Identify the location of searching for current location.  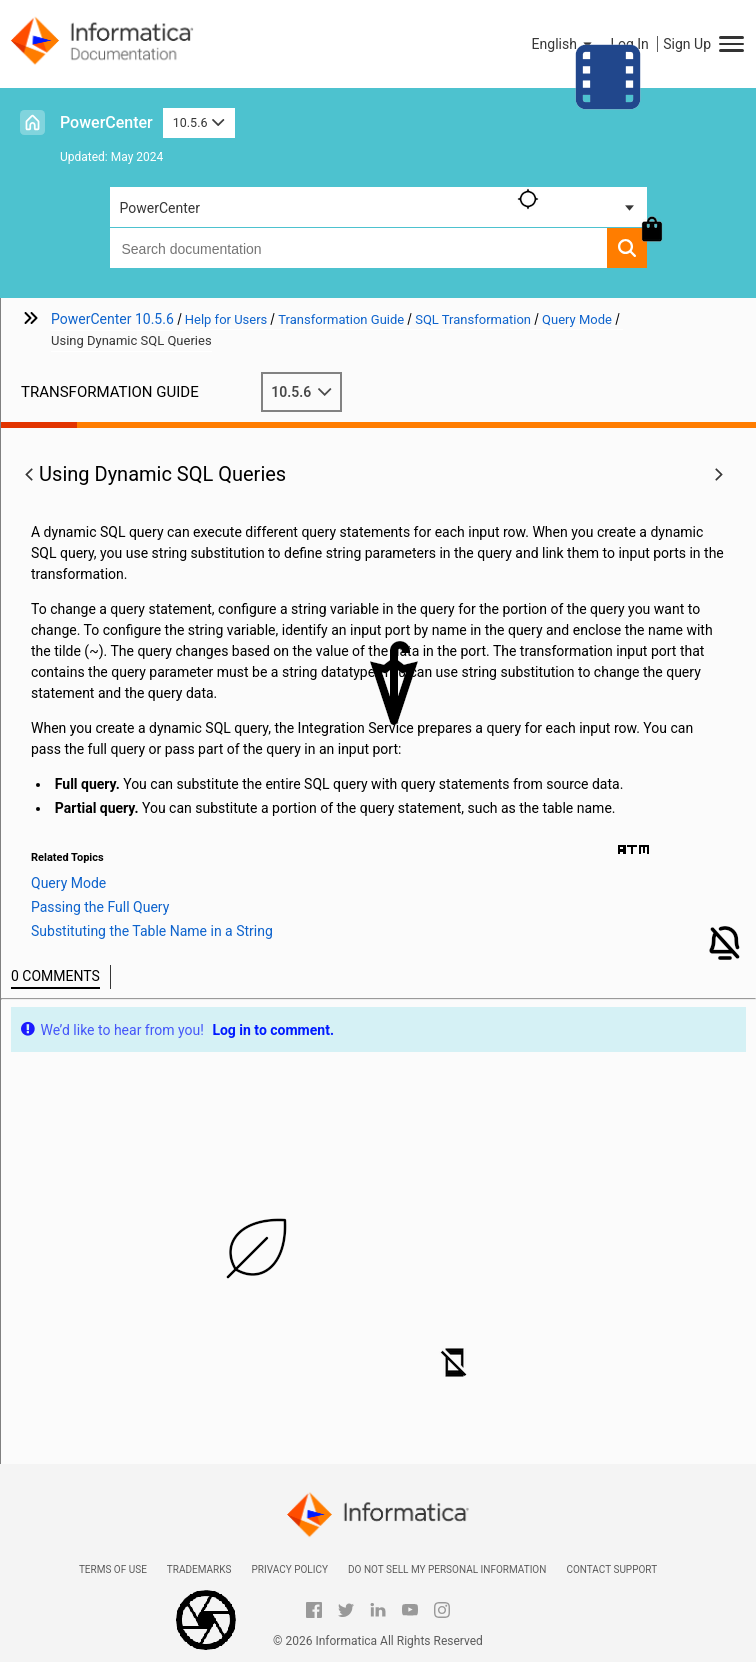
(528, 199).